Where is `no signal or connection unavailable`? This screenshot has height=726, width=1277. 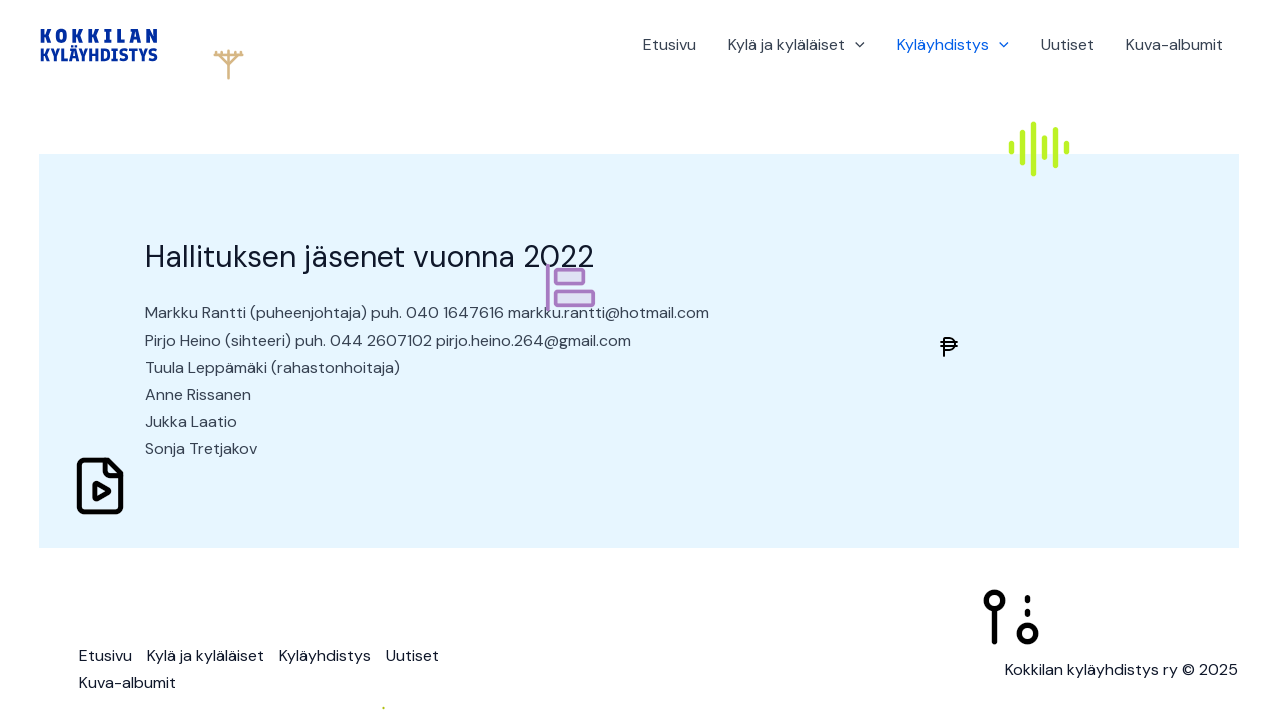
no signal or connection unavailable is located at coordinates (396, 698).